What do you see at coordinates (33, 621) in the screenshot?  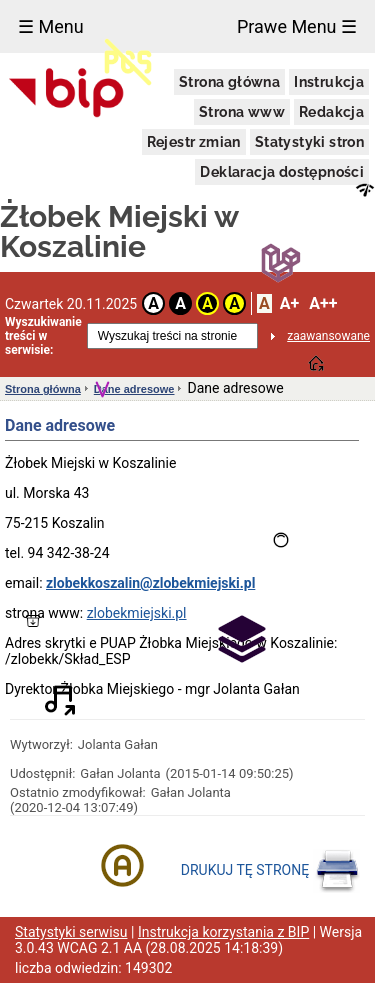 I see `archive or move item to storage` at bounding box center [33, 621].